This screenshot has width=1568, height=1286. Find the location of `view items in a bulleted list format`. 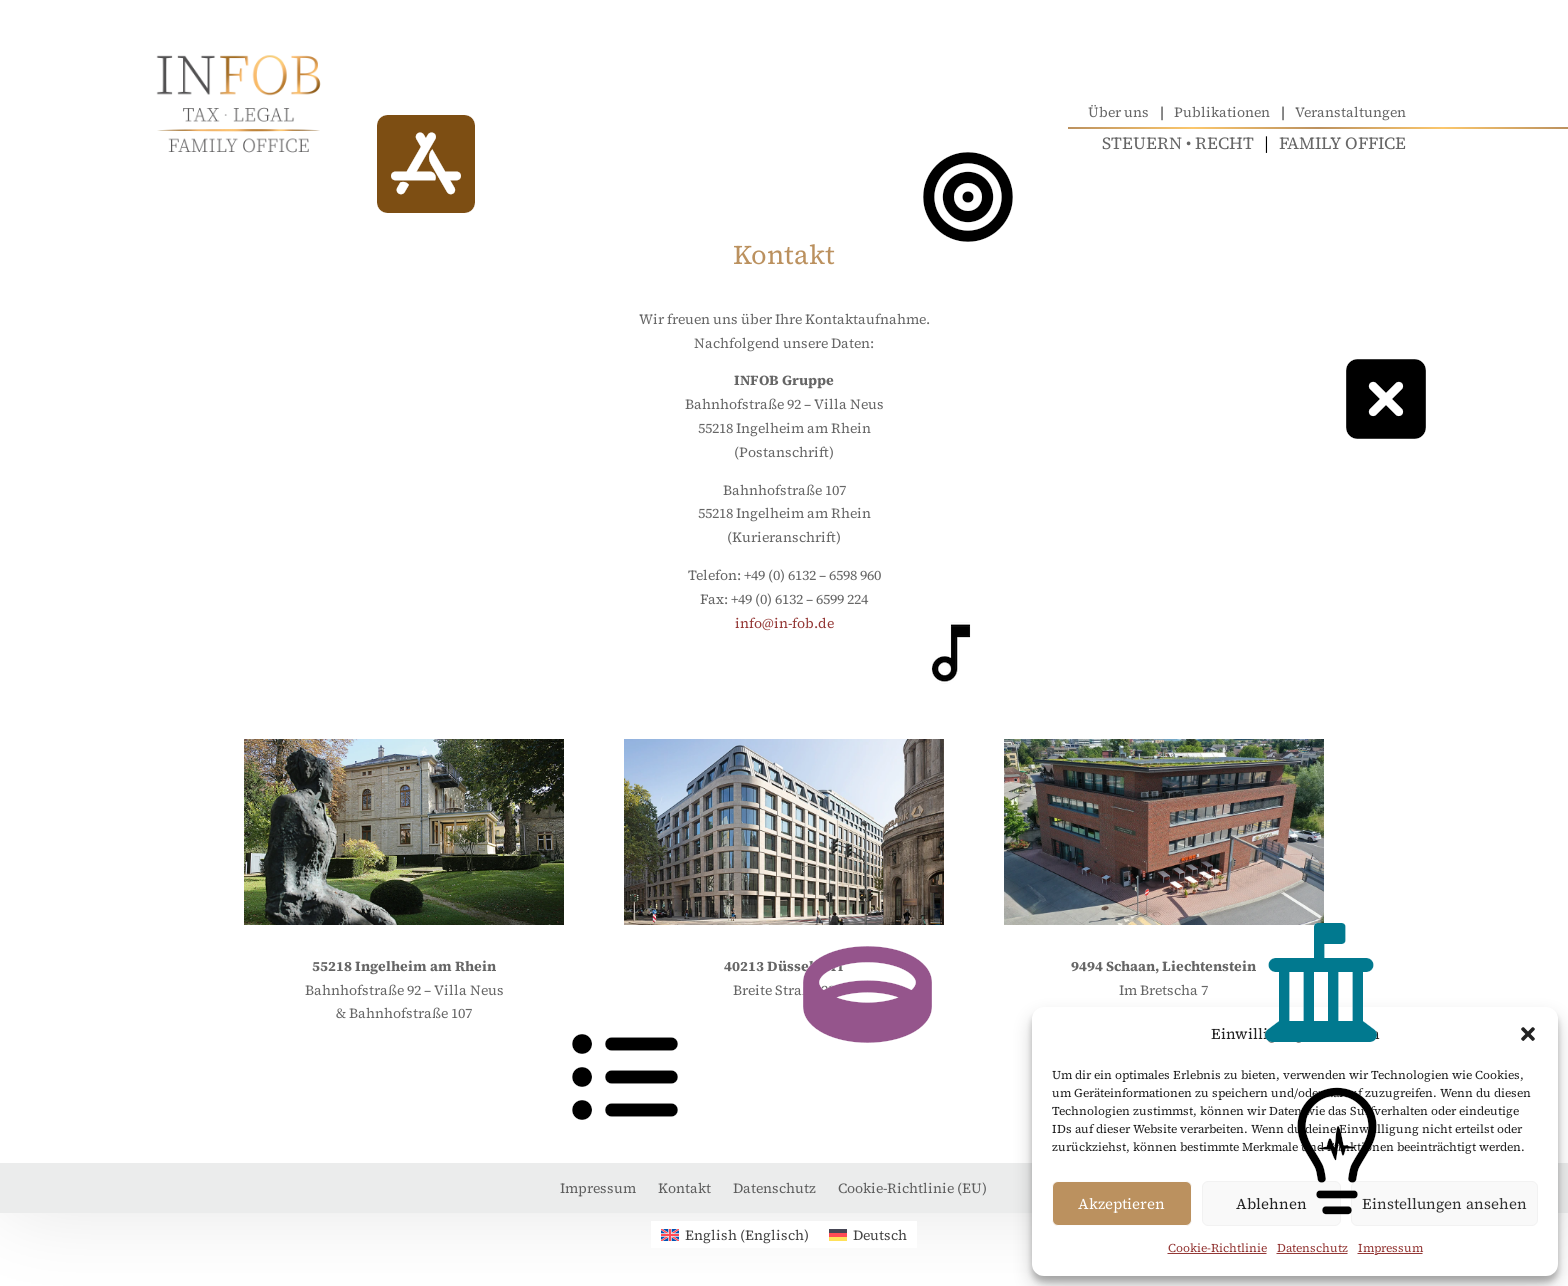

view items in a bulleted list format is located at coordinates (625, 1077).